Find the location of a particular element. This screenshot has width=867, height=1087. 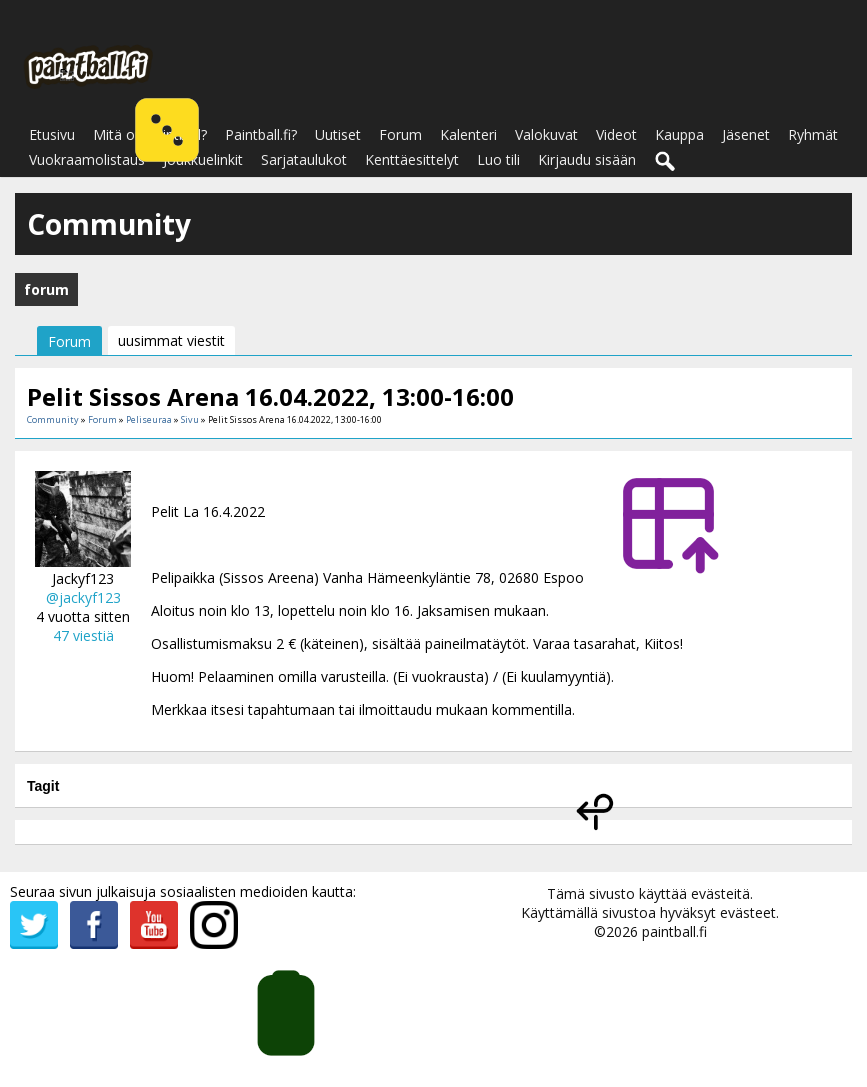

indicates full battery charge status is located at coordinates (286, 1013).